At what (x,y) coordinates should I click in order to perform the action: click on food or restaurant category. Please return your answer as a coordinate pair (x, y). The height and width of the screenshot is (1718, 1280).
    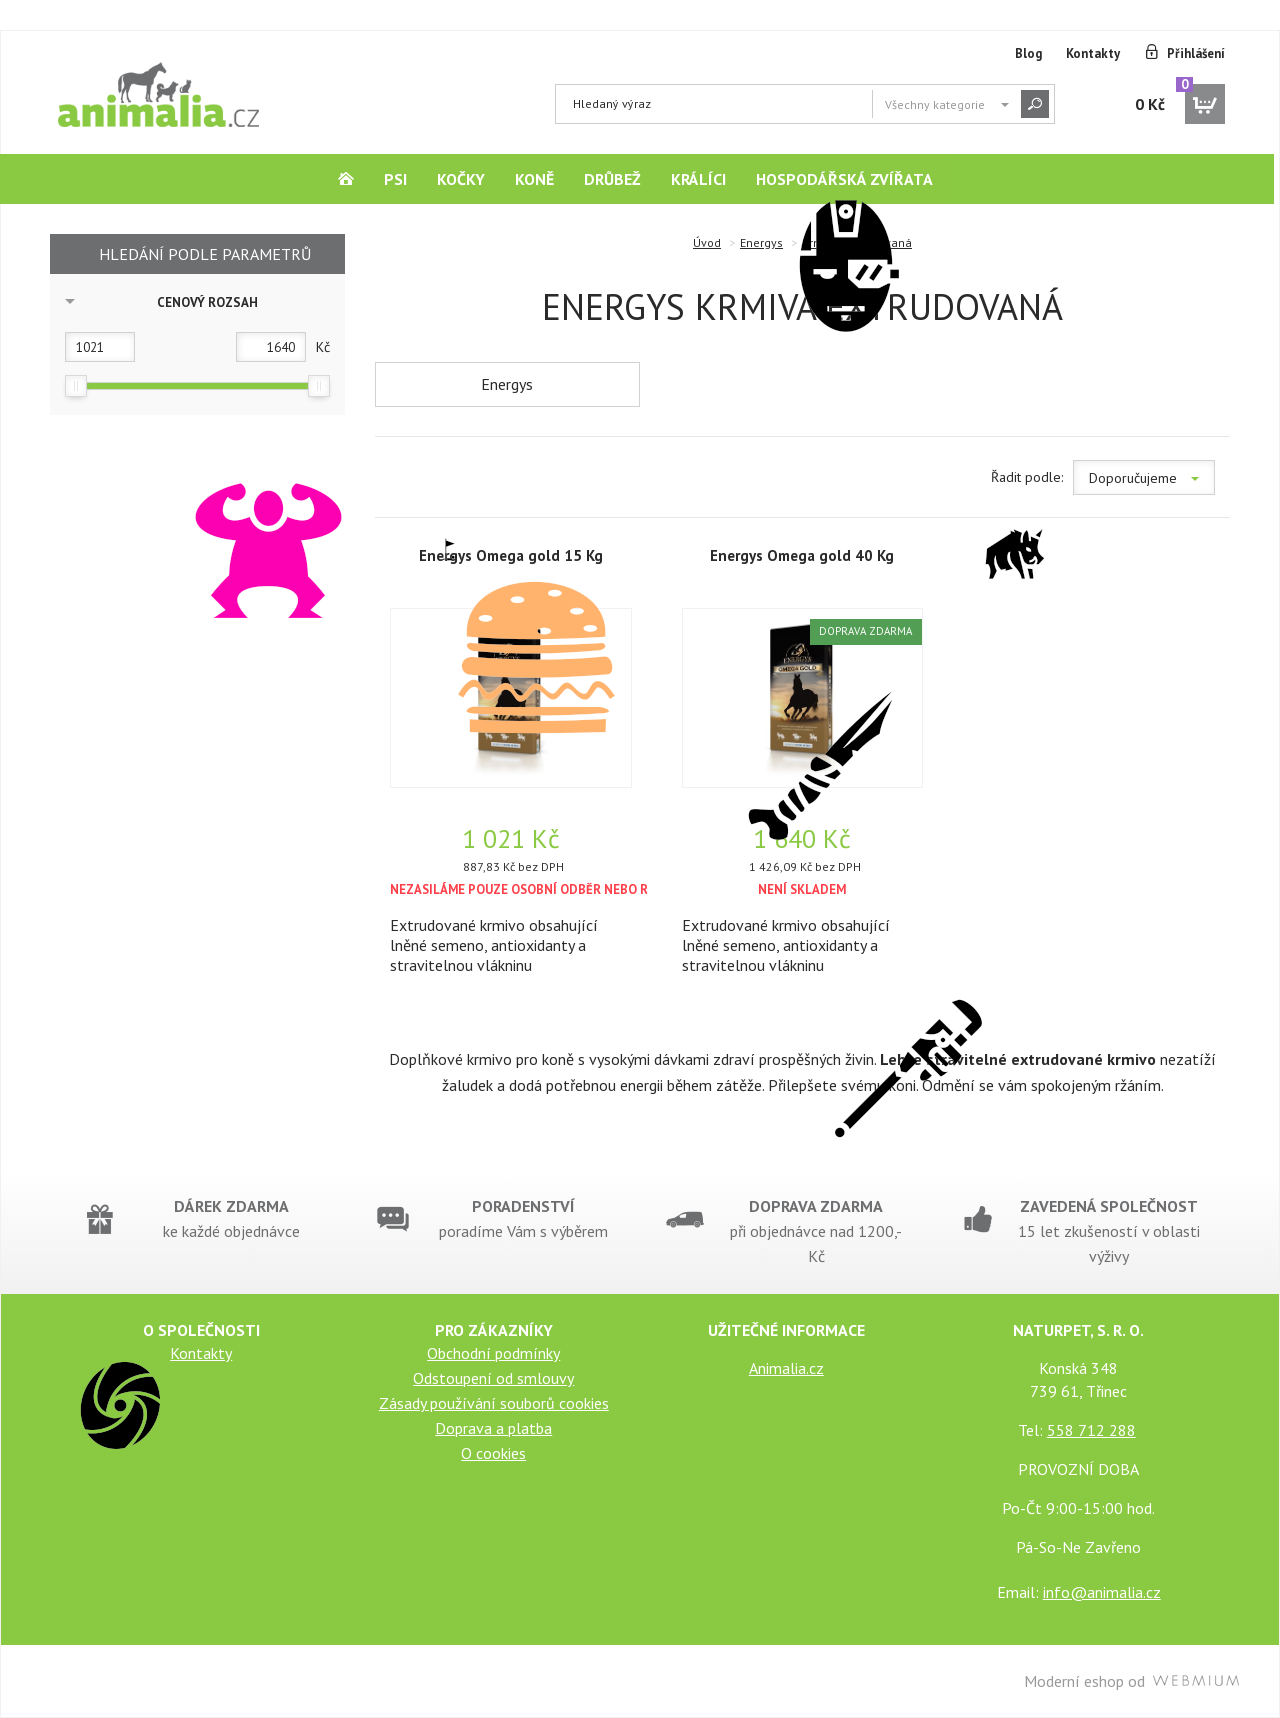
    Looking at the image, I should click on (536, 657).